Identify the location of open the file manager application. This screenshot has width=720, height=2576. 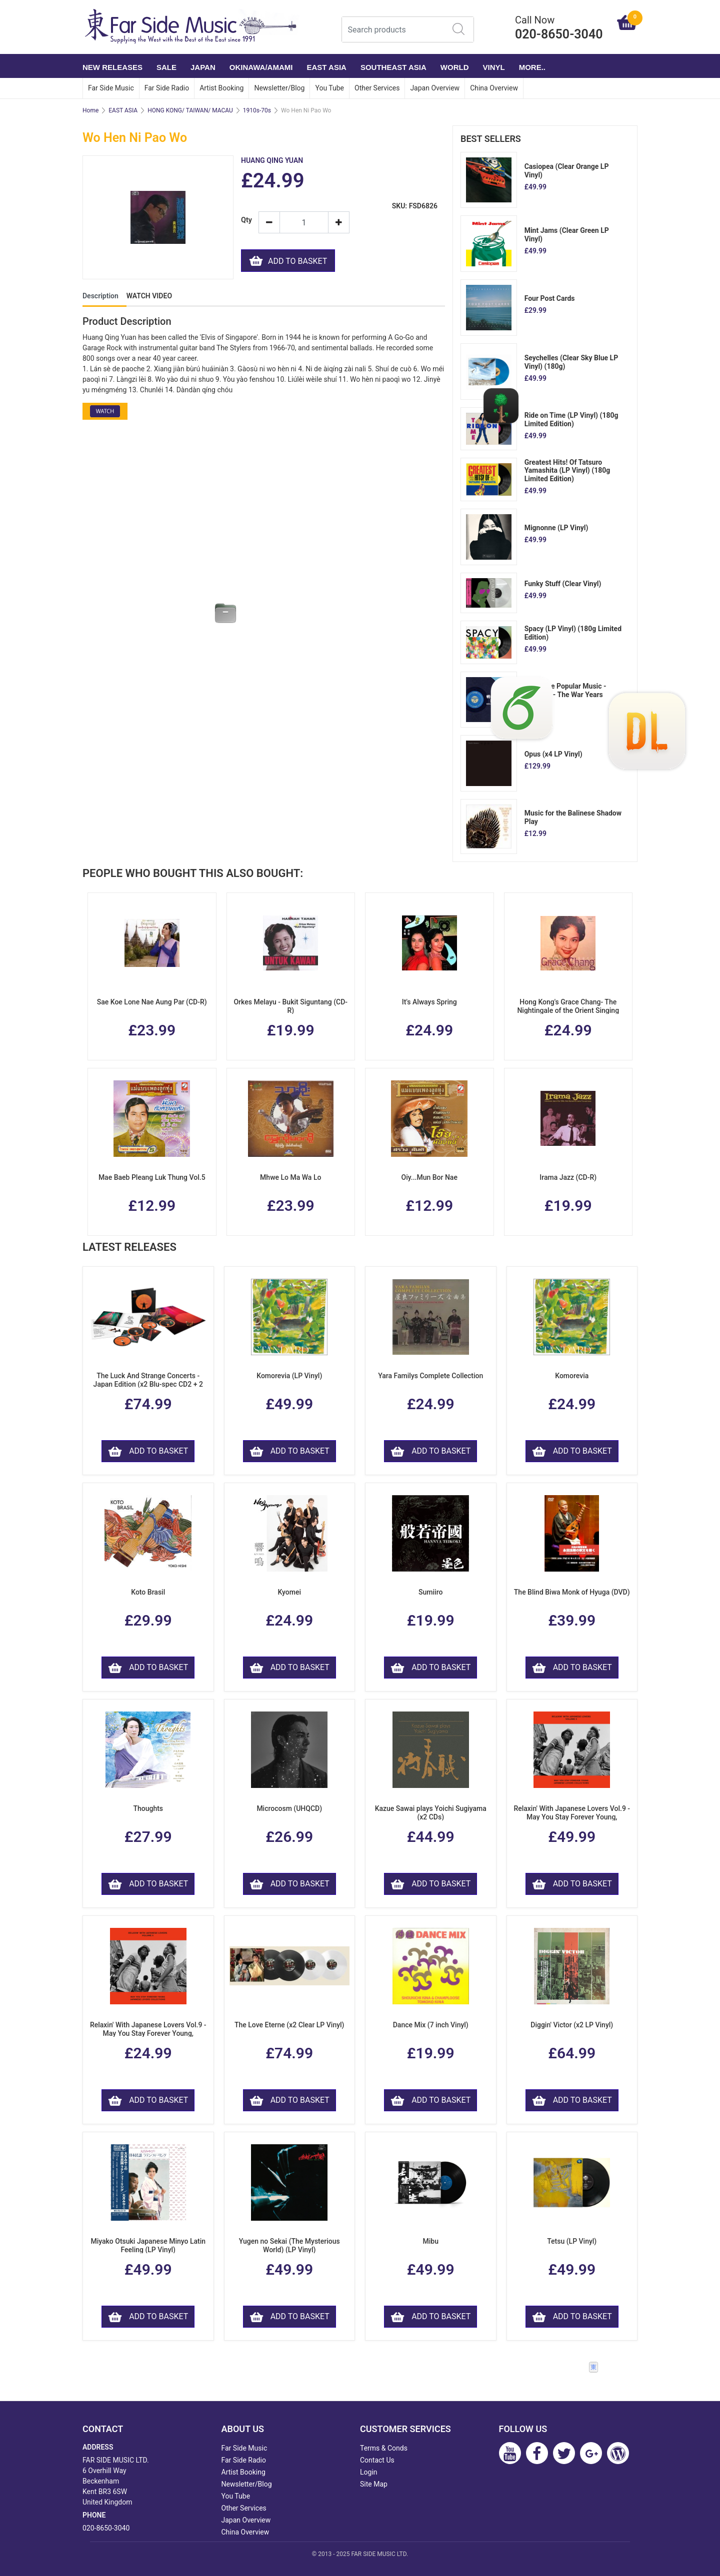
(226, 613).